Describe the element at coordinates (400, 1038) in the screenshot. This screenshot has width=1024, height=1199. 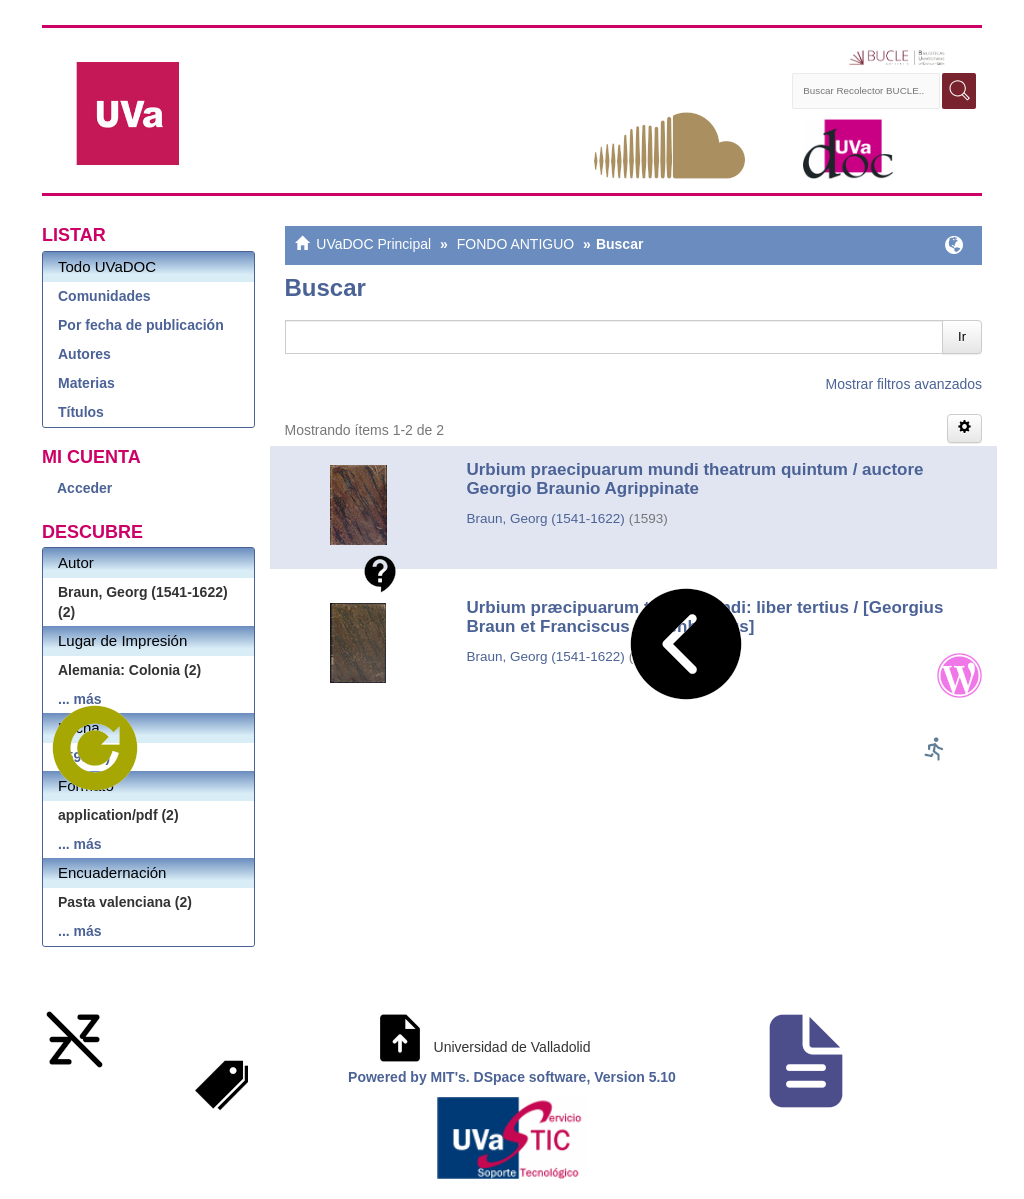
I see `upload a file` at that location.